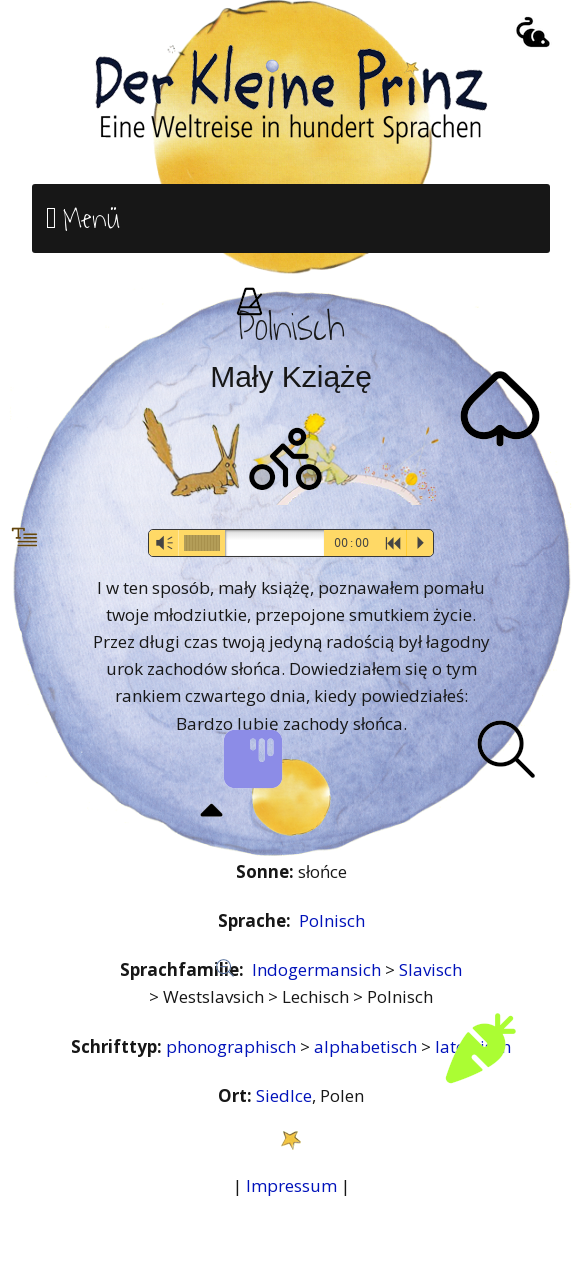  What do you see at coordinates (479, 1049) in the screenshot?
I see `access food or grocery-related features` at bounding box center [479, 1049].